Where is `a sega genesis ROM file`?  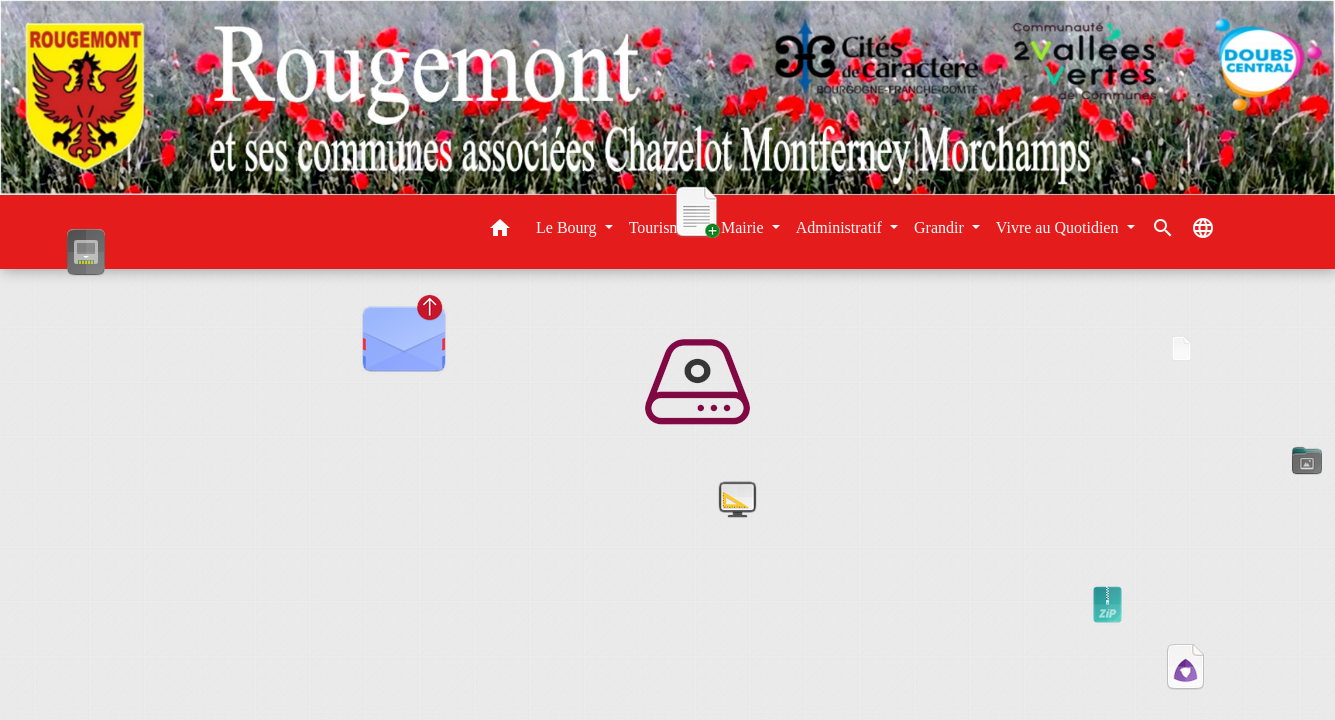 a sega genesis ROM file is located at coordinates (86, 252).